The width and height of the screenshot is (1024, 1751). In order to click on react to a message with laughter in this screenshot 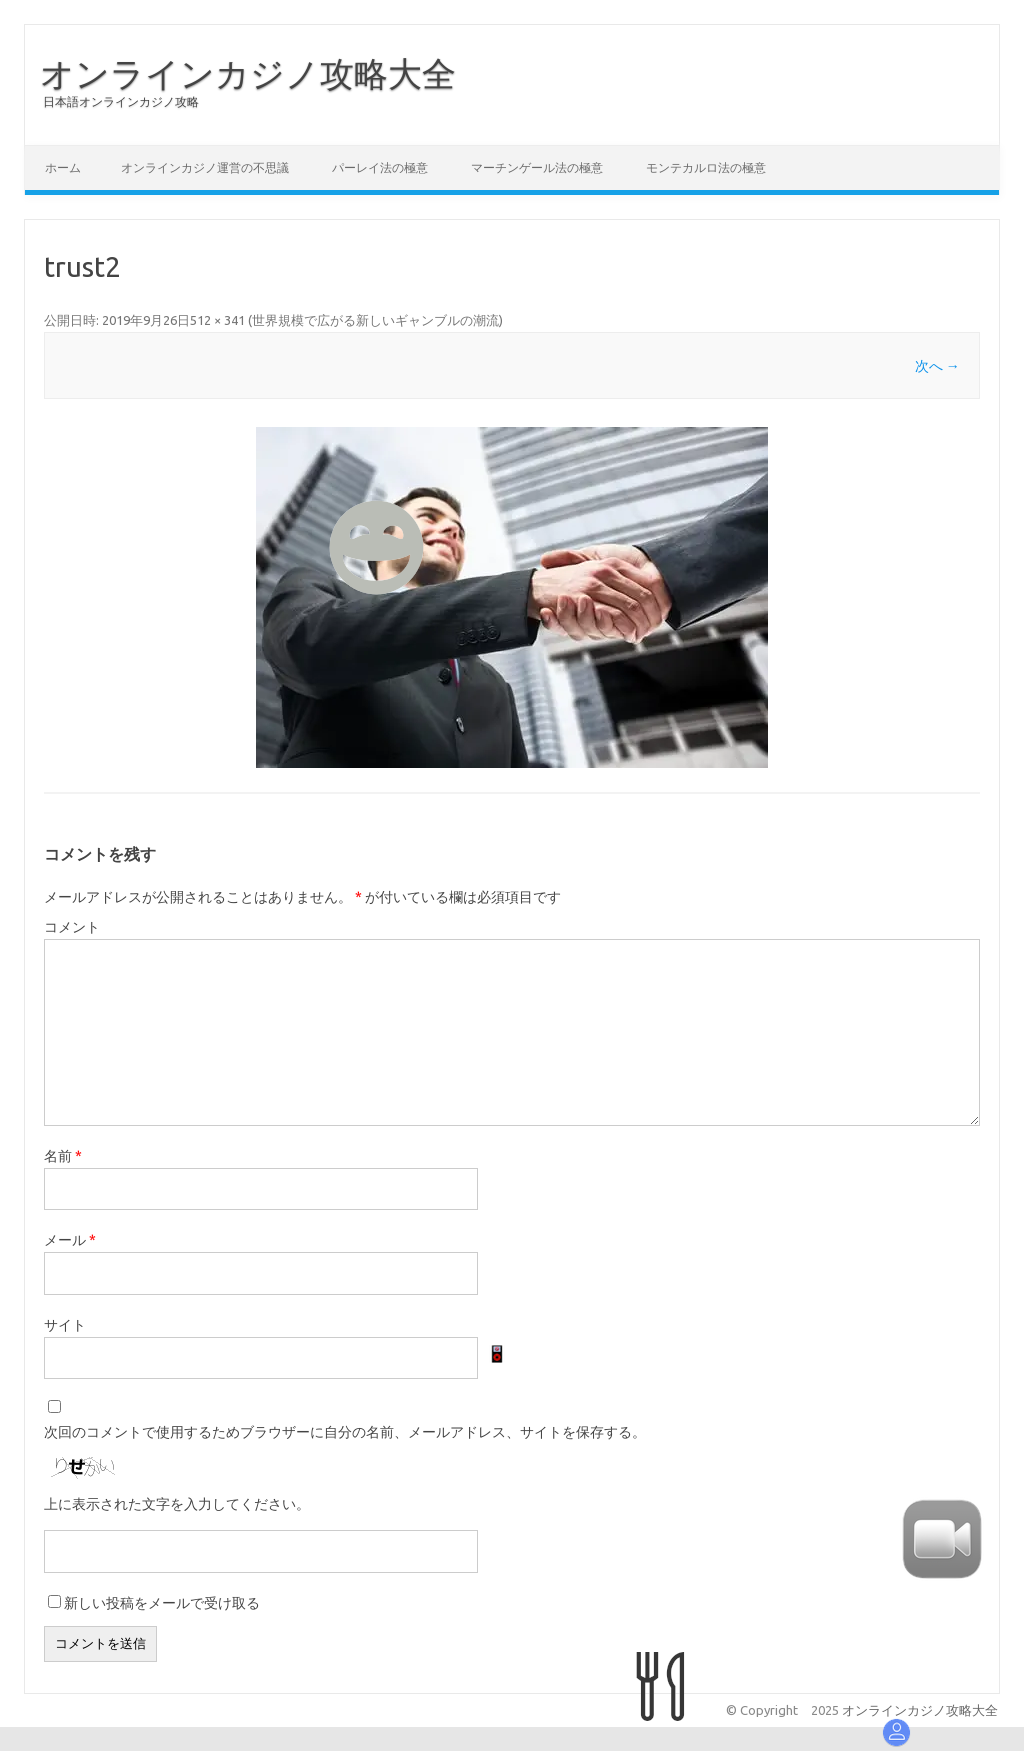, I will do `click(376, 547)`.